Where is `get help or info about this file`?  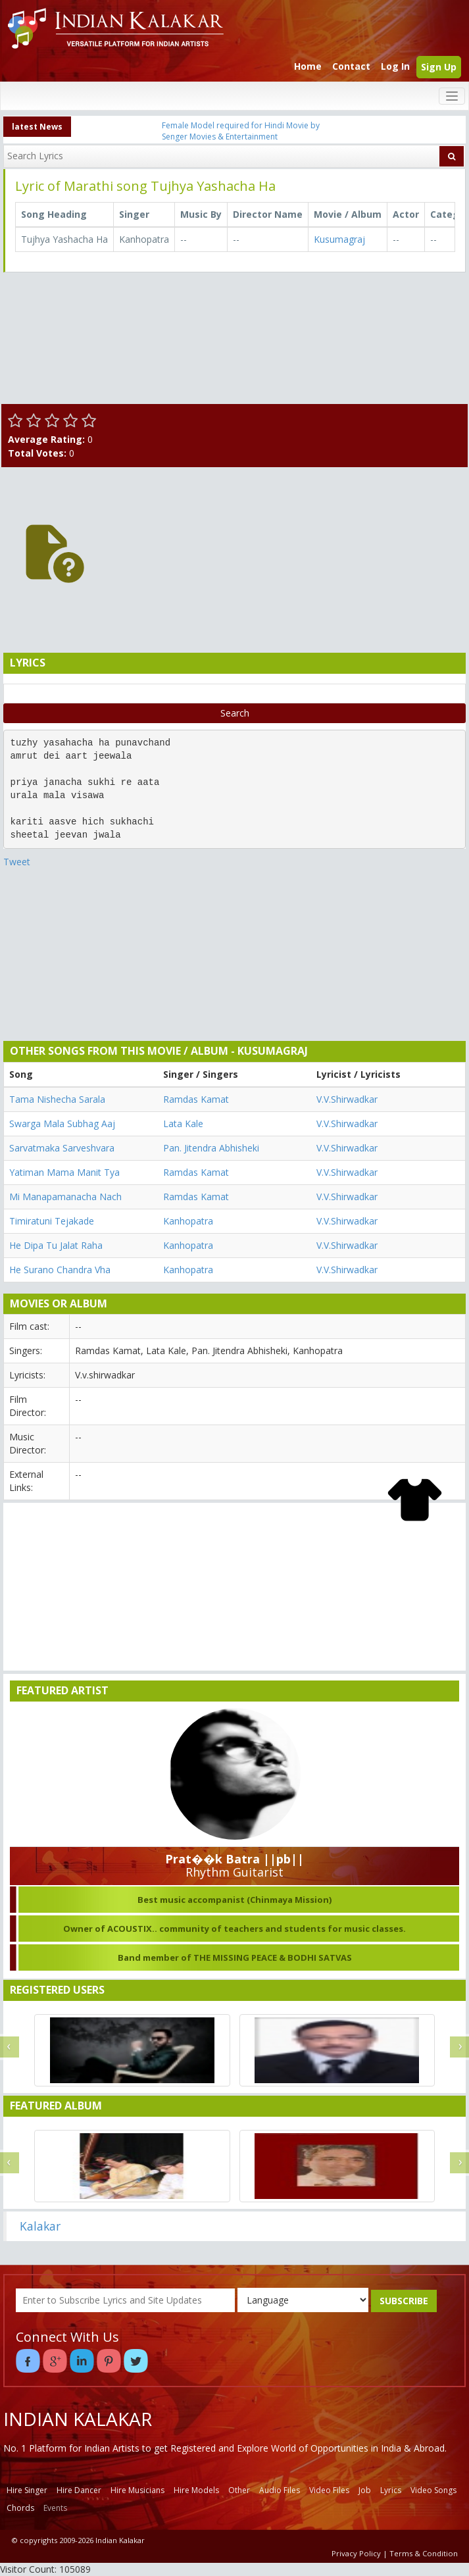
get help or info about this file is located at coordinates (53, 552).